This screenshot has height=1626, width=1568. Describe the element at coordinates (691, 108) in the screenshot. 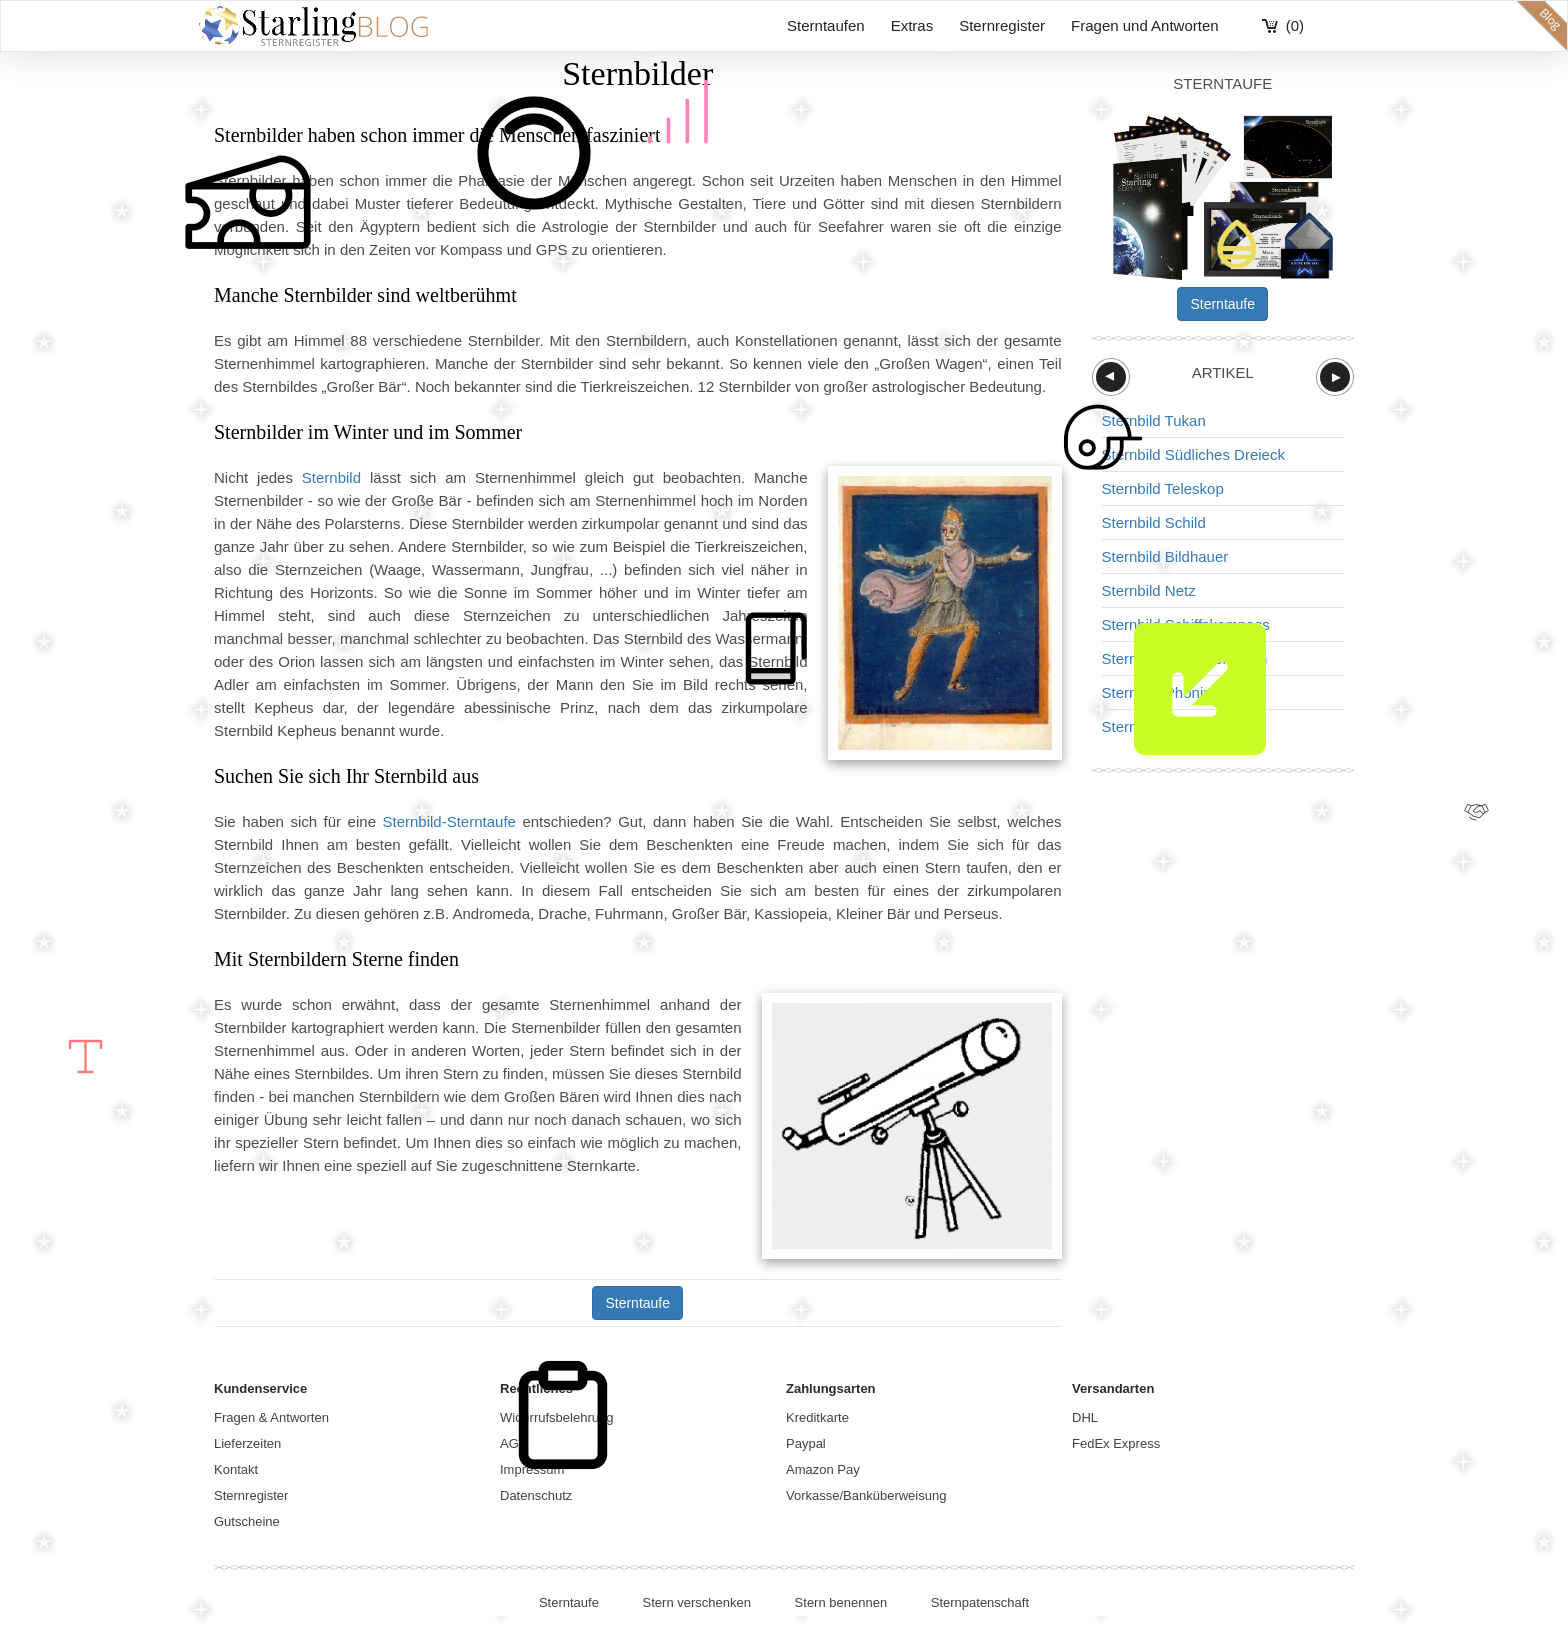

I see `indicates strong cellular network signal` at that location.